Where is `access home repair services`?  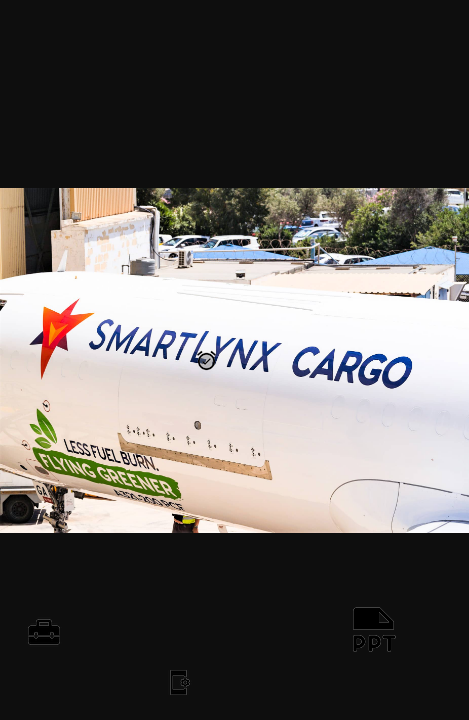
access home repair services is located at coordinates (44, 632).